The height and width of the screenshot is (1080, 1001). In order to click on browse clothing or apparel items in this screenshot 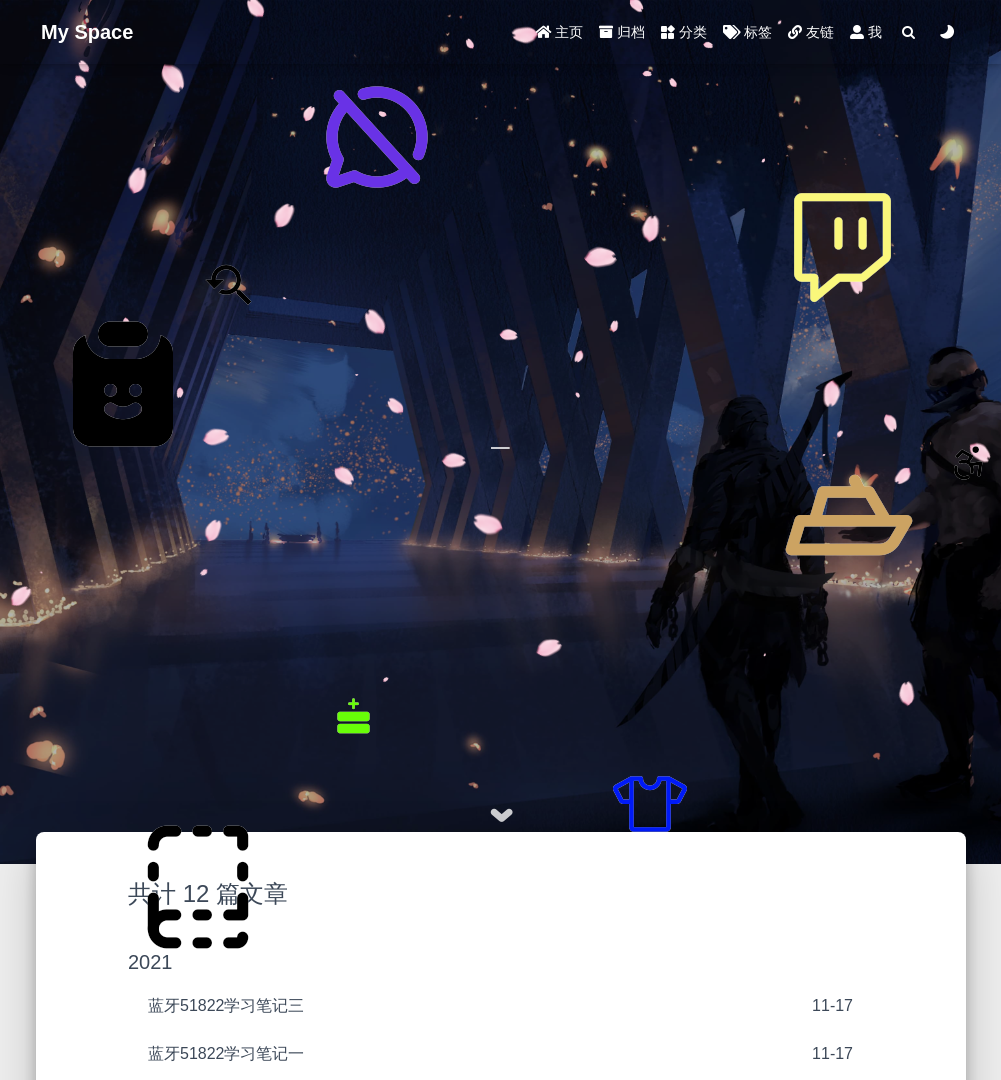, I will do `click(650, 804)`.